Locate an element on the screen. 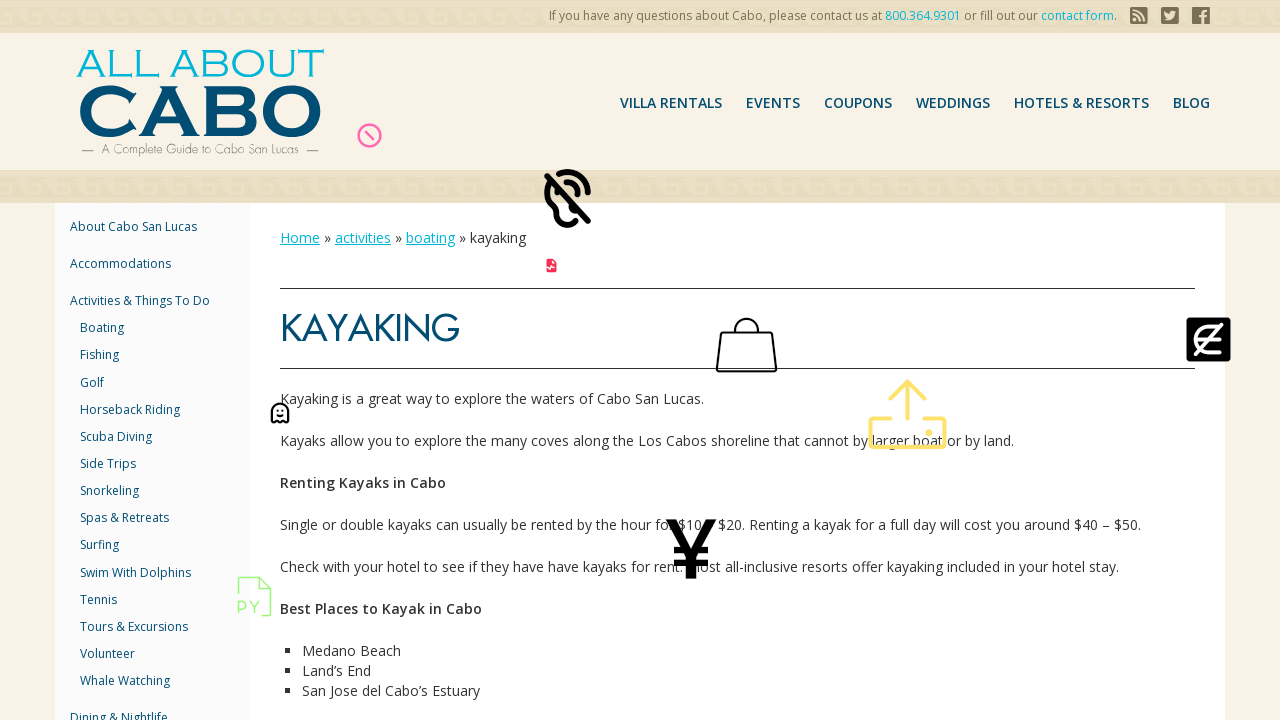  enable ghost mode or incognito browsing is located at coordinates (280, 413).